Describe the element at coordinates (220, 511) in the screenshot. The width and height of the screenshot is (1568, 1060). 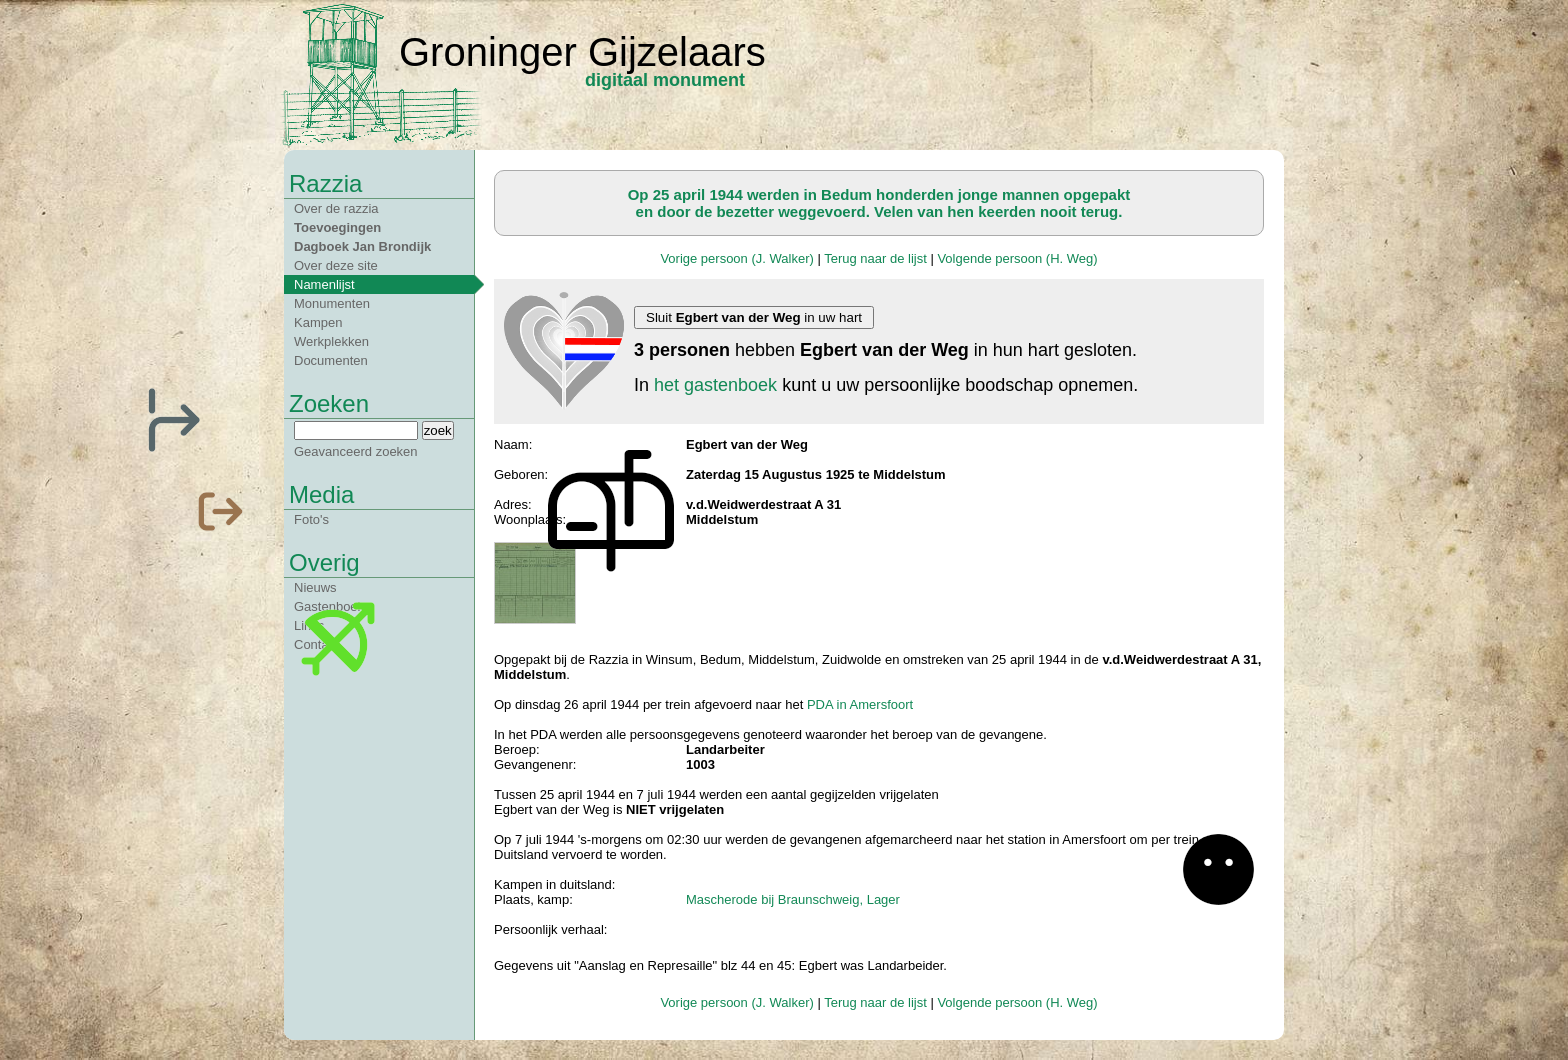
I see `sign out of your account` at that location.